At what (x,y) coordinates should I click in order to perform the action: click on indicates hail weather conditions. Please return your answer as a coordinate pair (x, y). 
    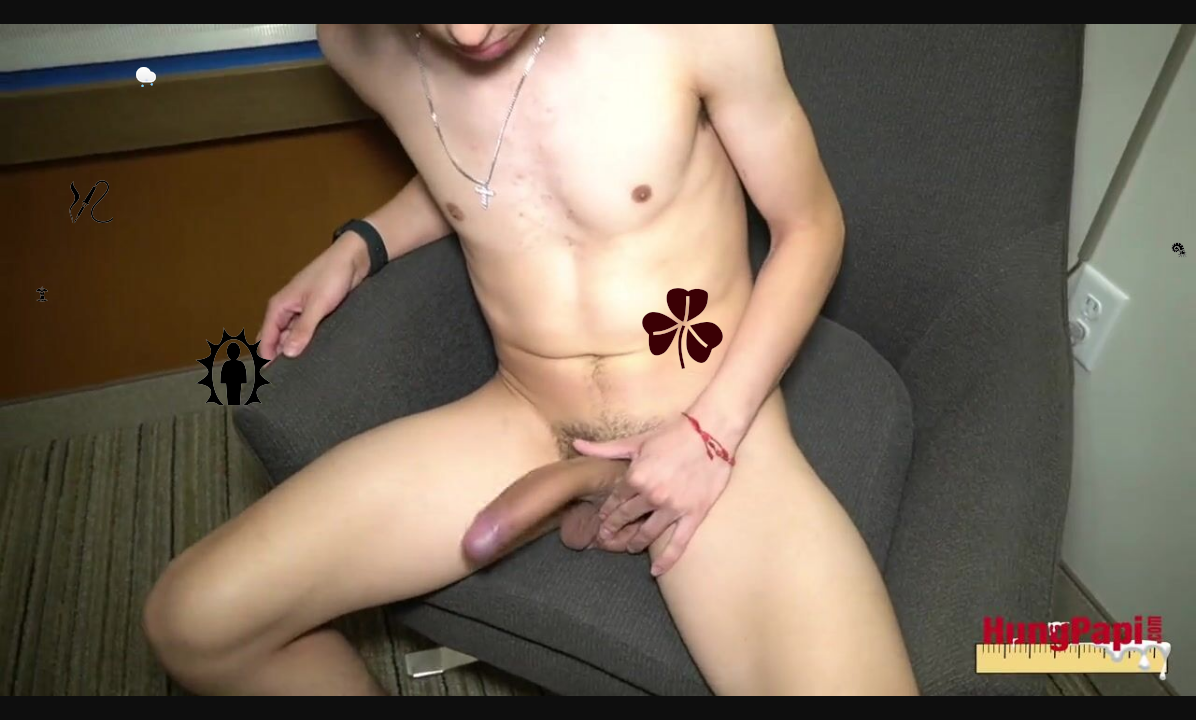
    Looking at the image, I should click on (146, 77).